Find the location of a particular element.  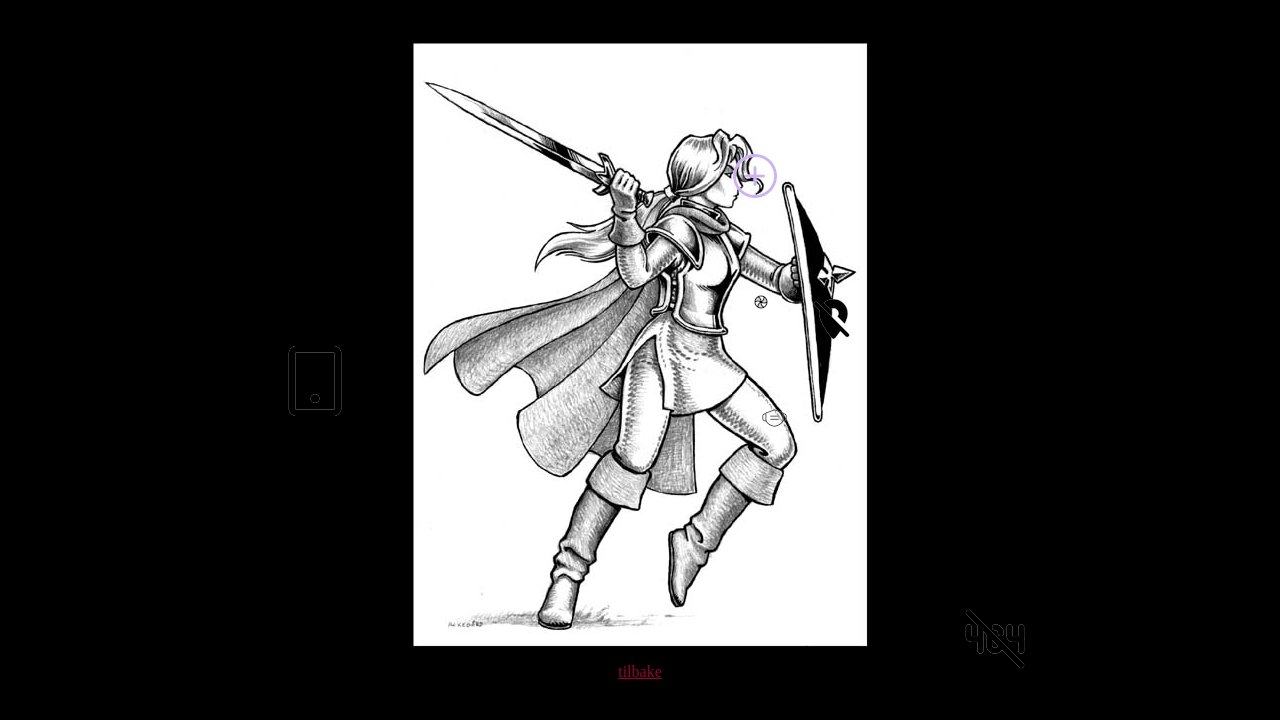

disable location services is located at coordinates (833, 319).